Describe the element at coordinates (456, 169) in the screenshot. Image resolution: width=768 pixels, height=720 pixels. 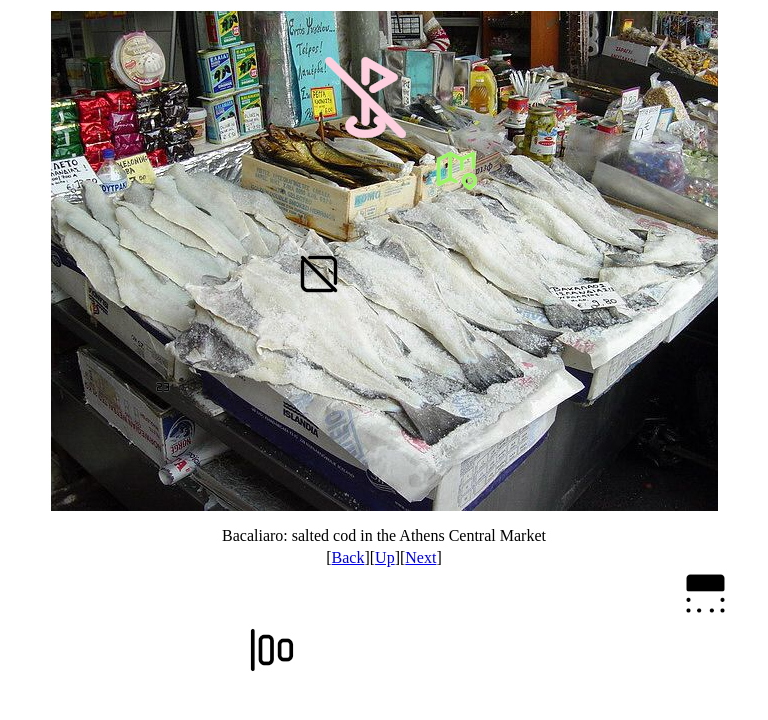
I see `view location on map` at that location.